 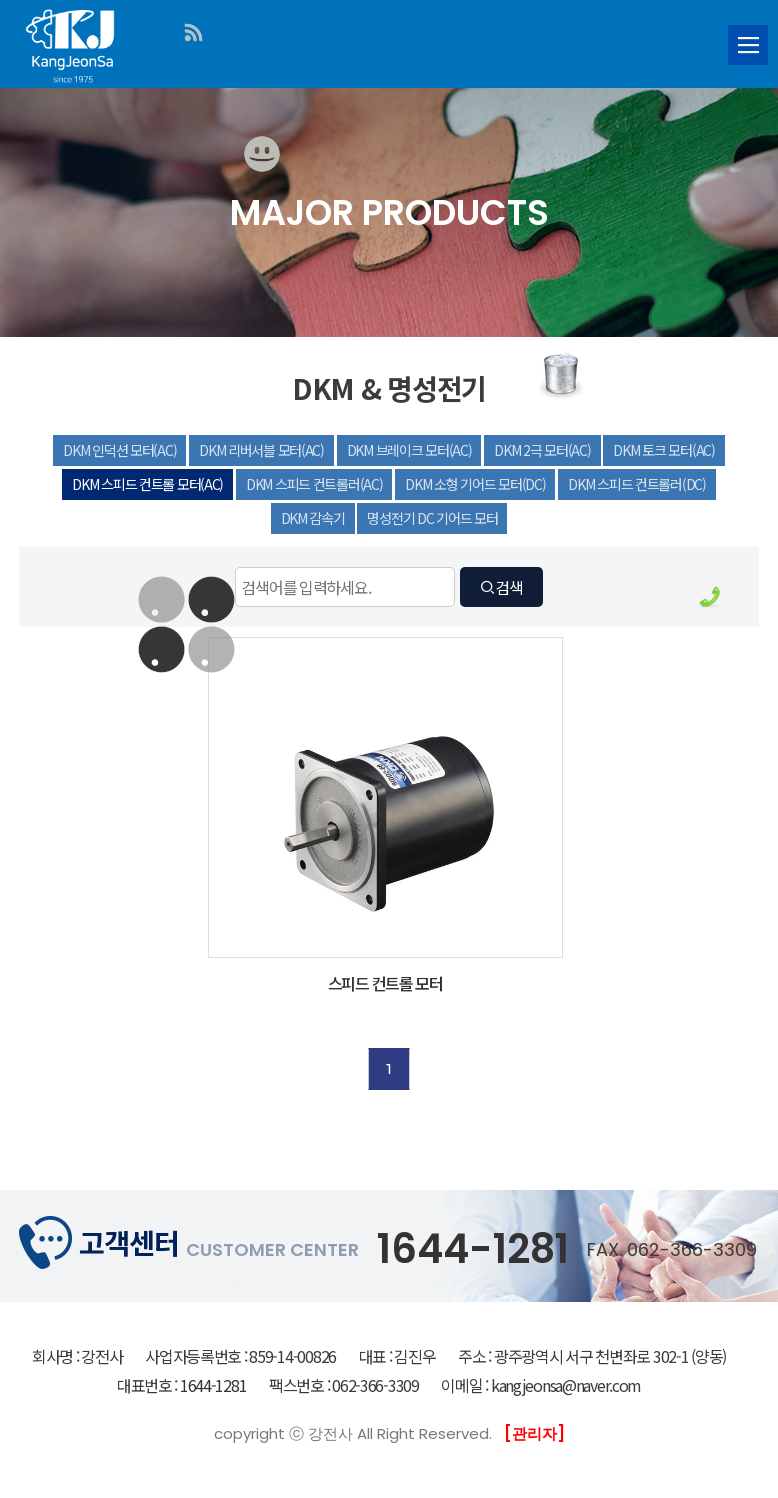 I want to click on subscribe to RSS feed, so click(x=193, y=32).